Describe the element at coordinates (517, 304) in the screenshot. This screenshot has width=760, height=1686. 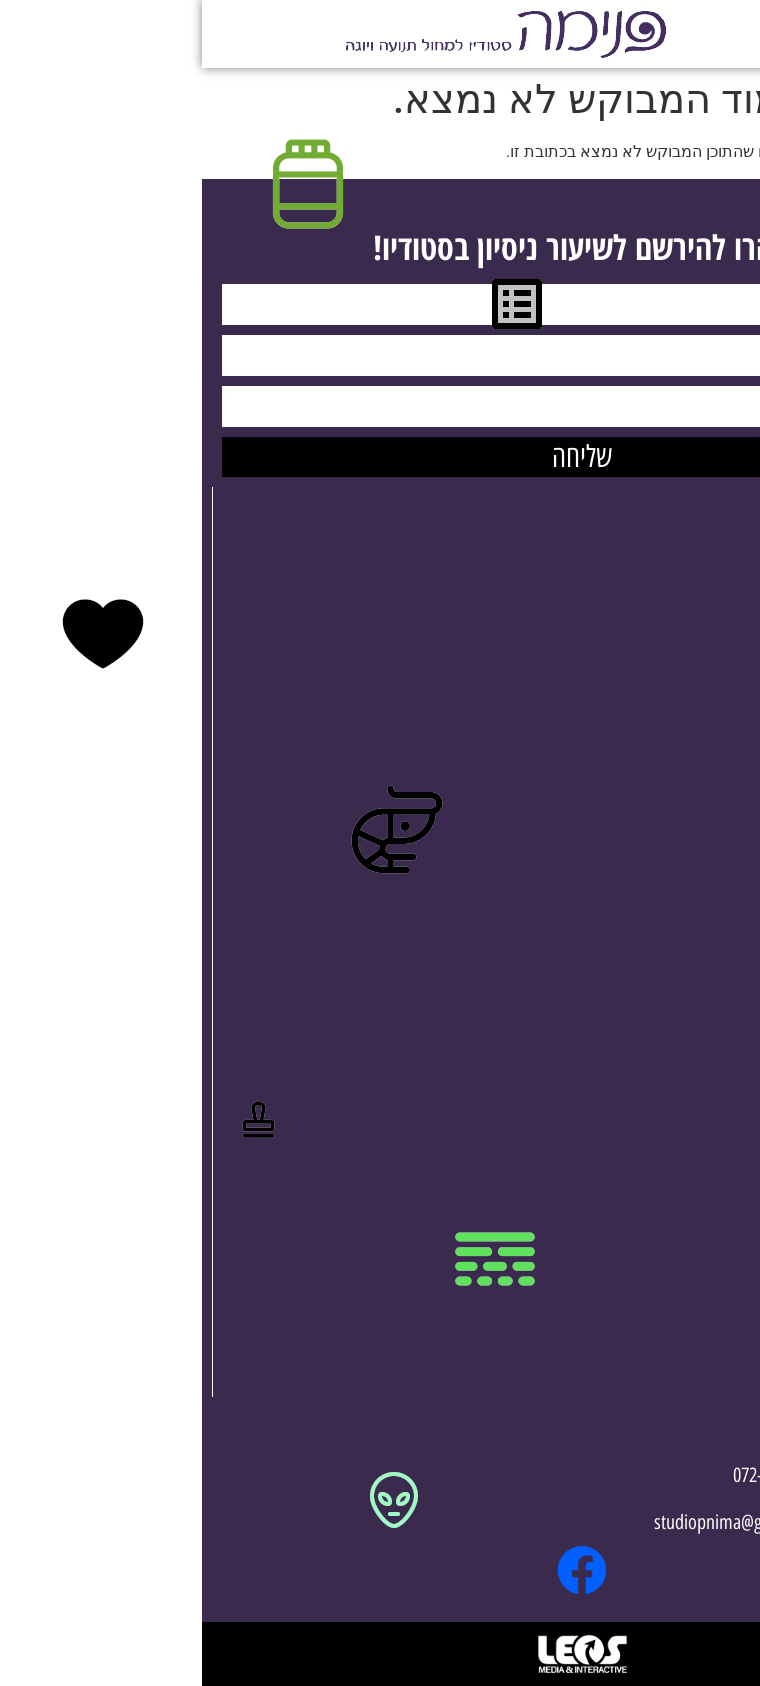
I see `view list details or properties` at that location.